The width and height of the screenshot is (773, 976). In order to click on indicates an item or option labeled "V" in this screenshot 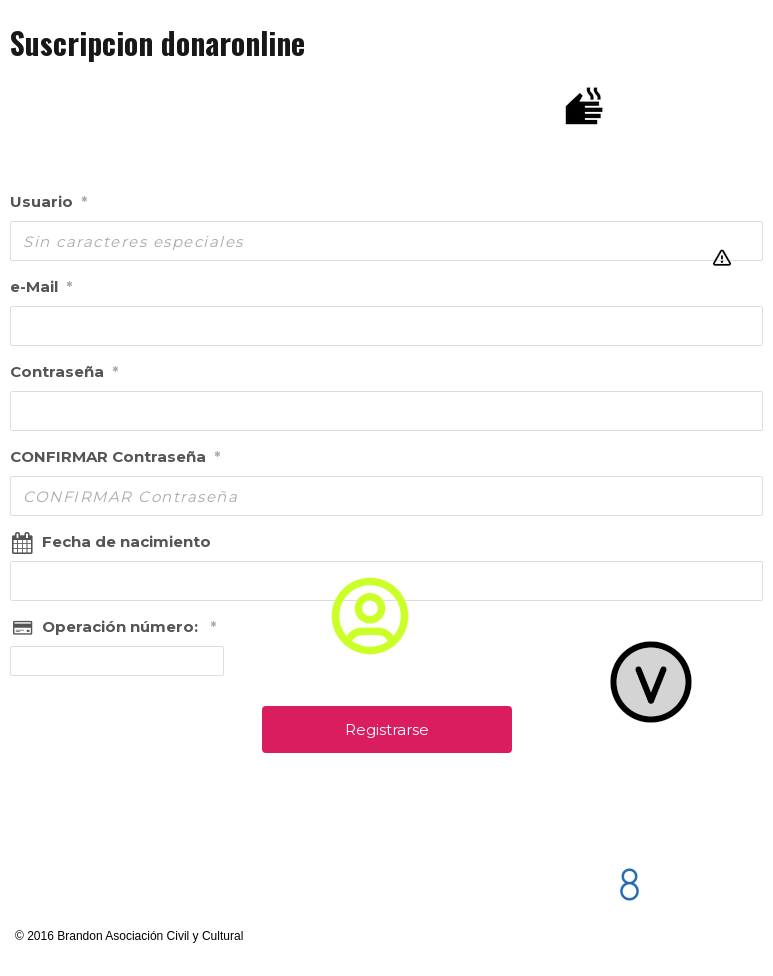, I will do `click(651, 682)`.